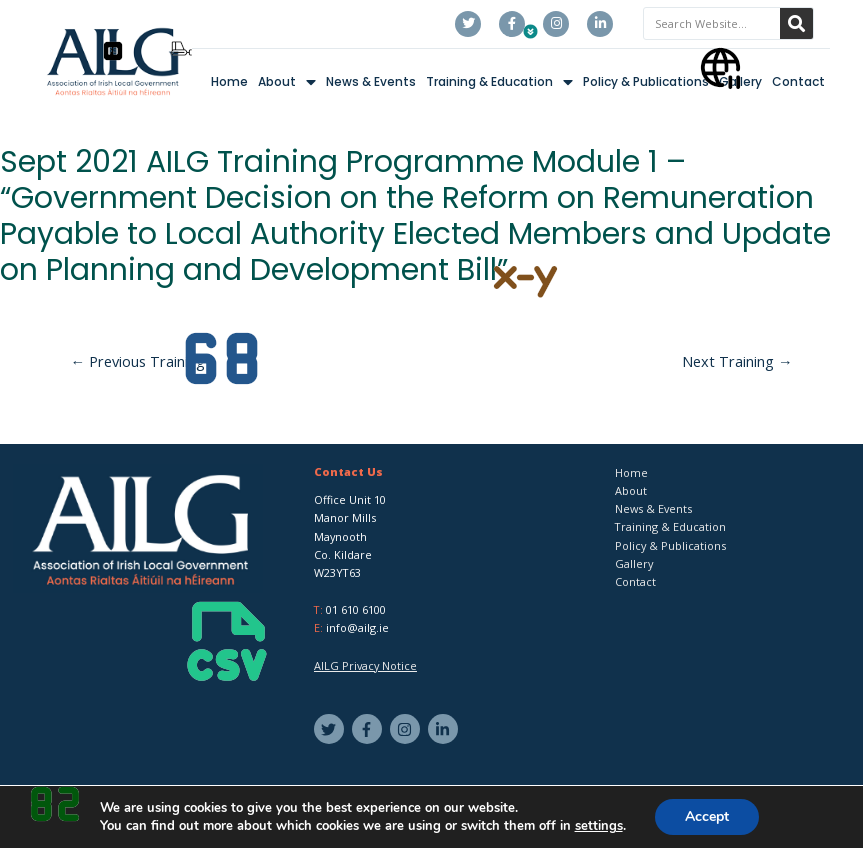 The image size is (863, 848). I want to click on construction or building in progress, so click(181, 48).